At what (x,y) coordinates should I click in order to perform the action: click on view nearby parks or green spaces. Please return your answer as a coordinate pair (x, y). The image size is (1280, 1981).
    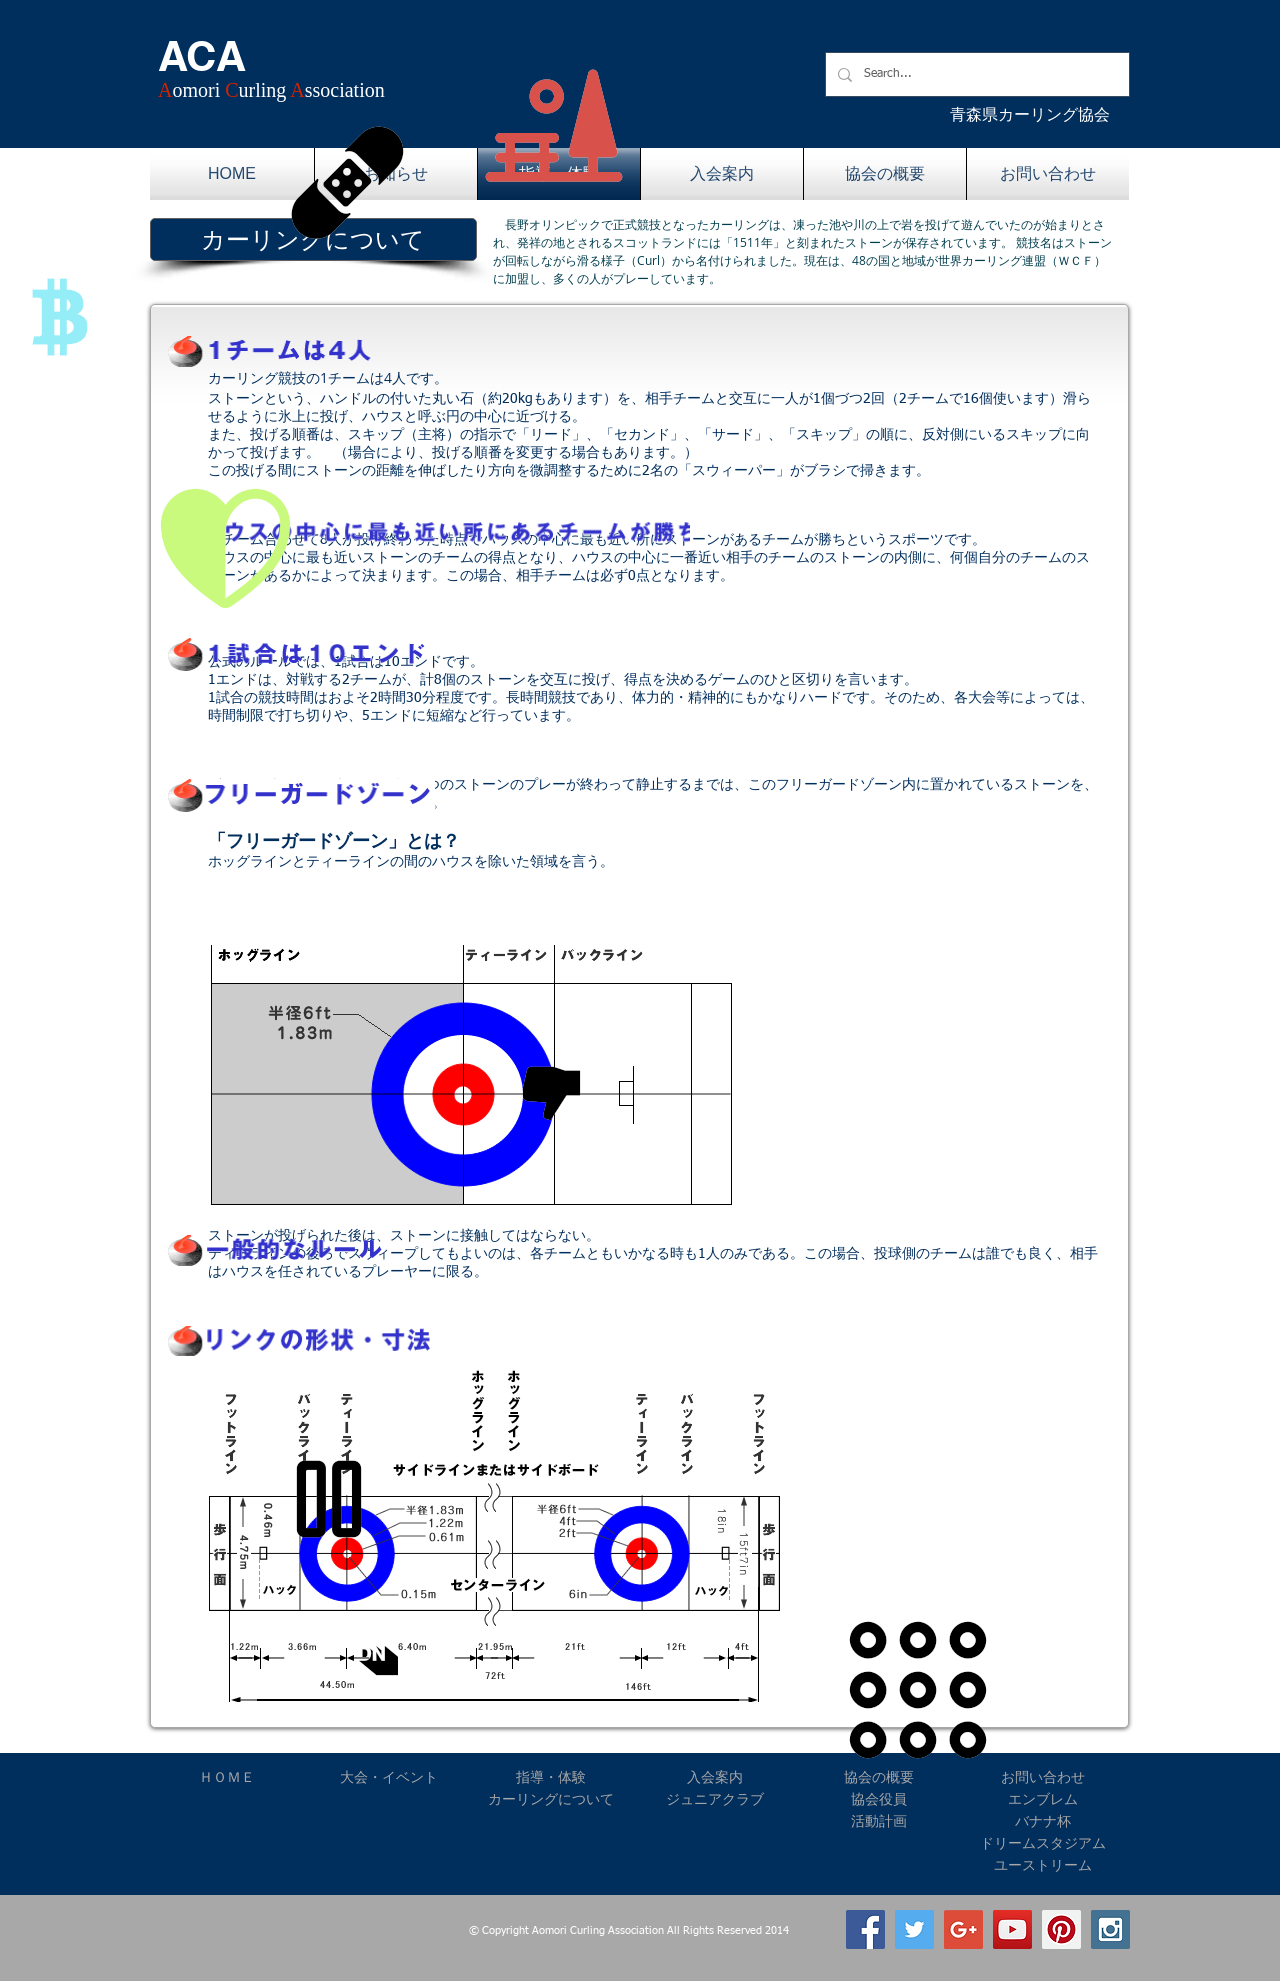
    Looking at the image, I should click on (554, 133).